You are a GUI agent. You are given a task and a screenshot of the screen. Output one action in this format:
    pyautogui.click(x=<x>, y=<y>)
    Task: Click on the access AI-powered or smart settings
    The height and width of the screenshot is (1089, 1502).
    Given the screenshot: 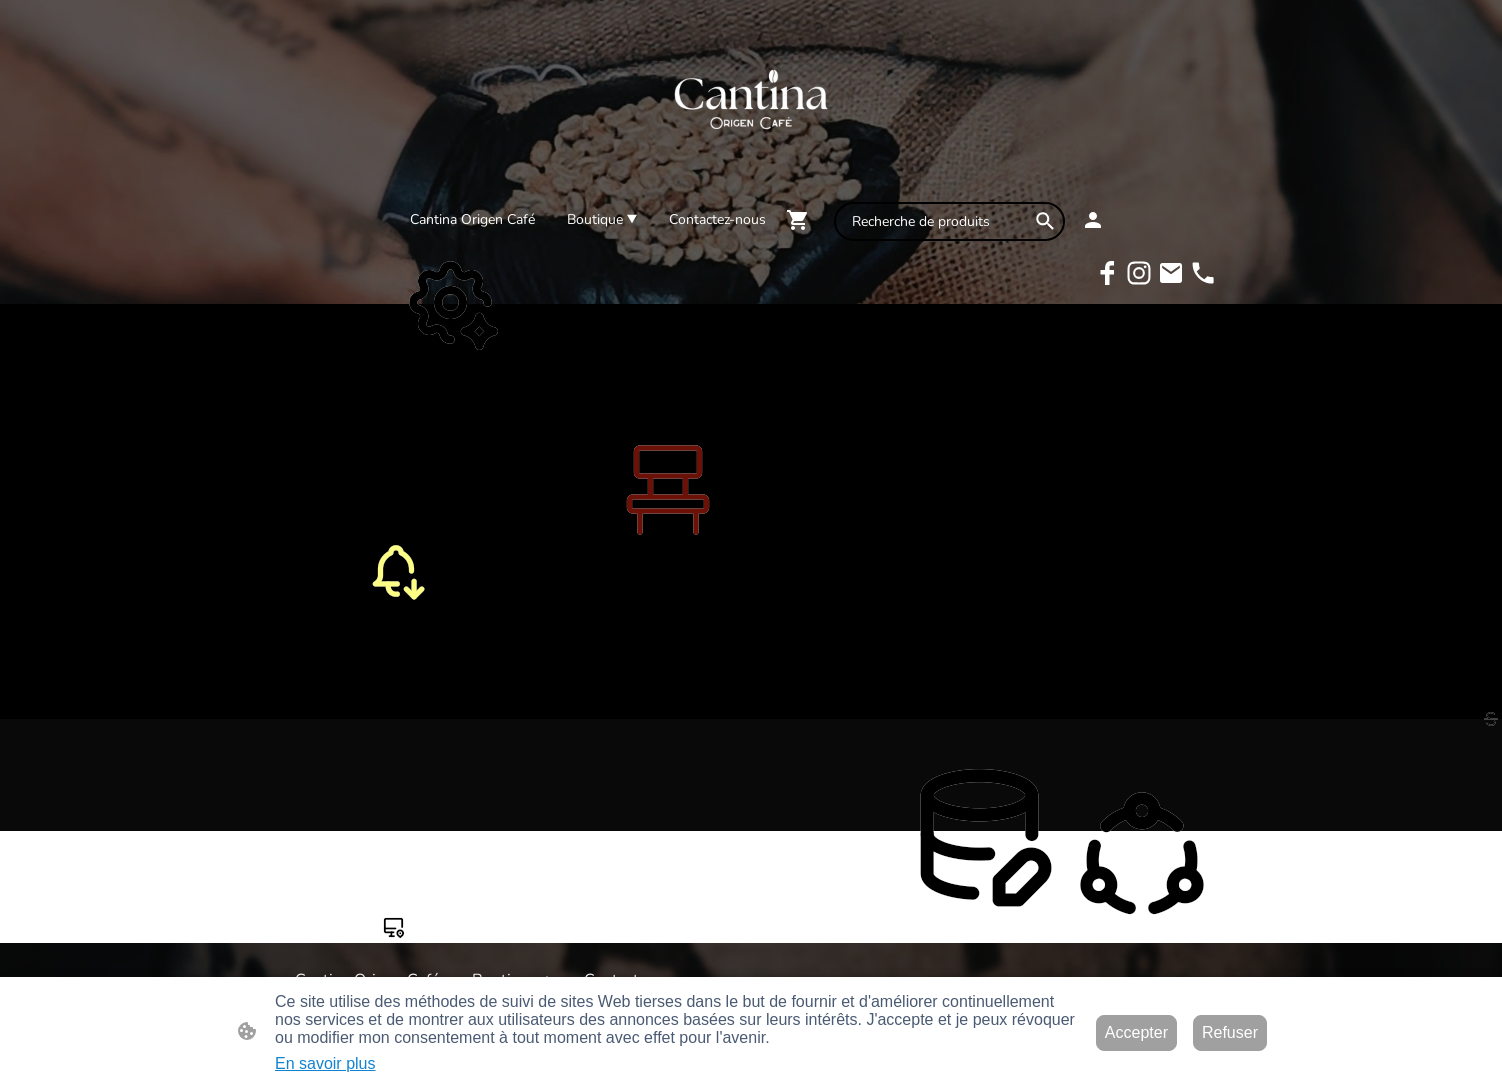 What is the action you would take?
    pyautogui.click(x=450, y=302)
    